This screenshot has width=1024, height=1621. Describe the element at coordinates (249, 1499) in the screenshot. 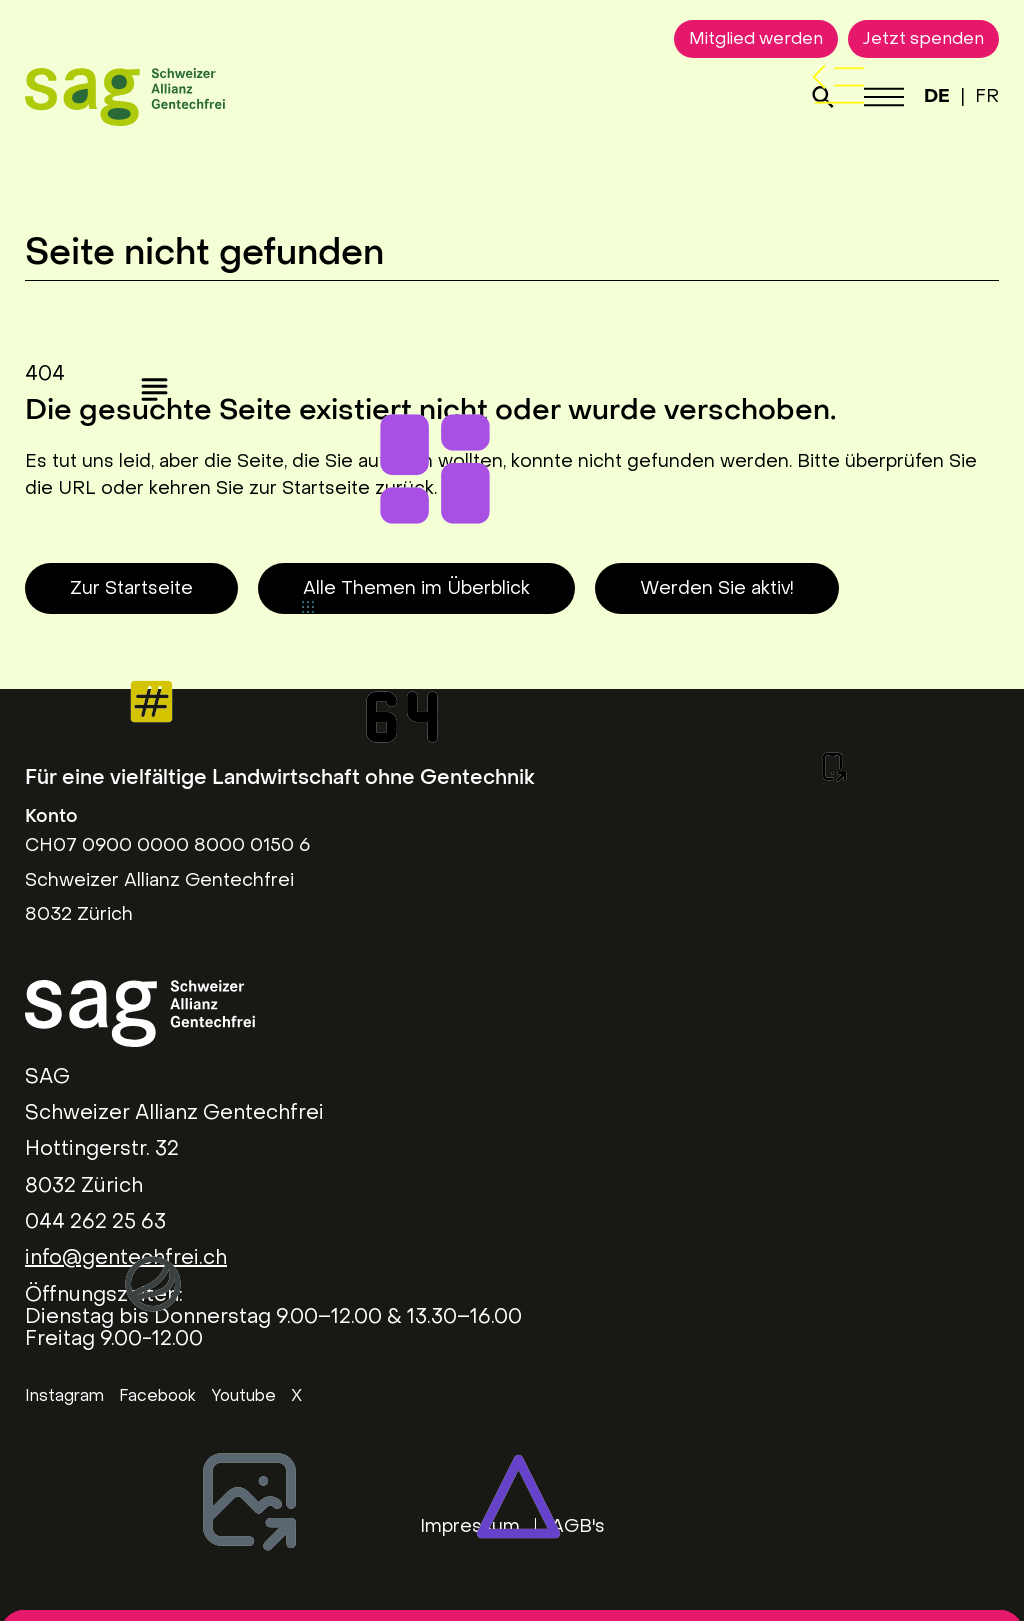

I see `share a photo or image` at that location.